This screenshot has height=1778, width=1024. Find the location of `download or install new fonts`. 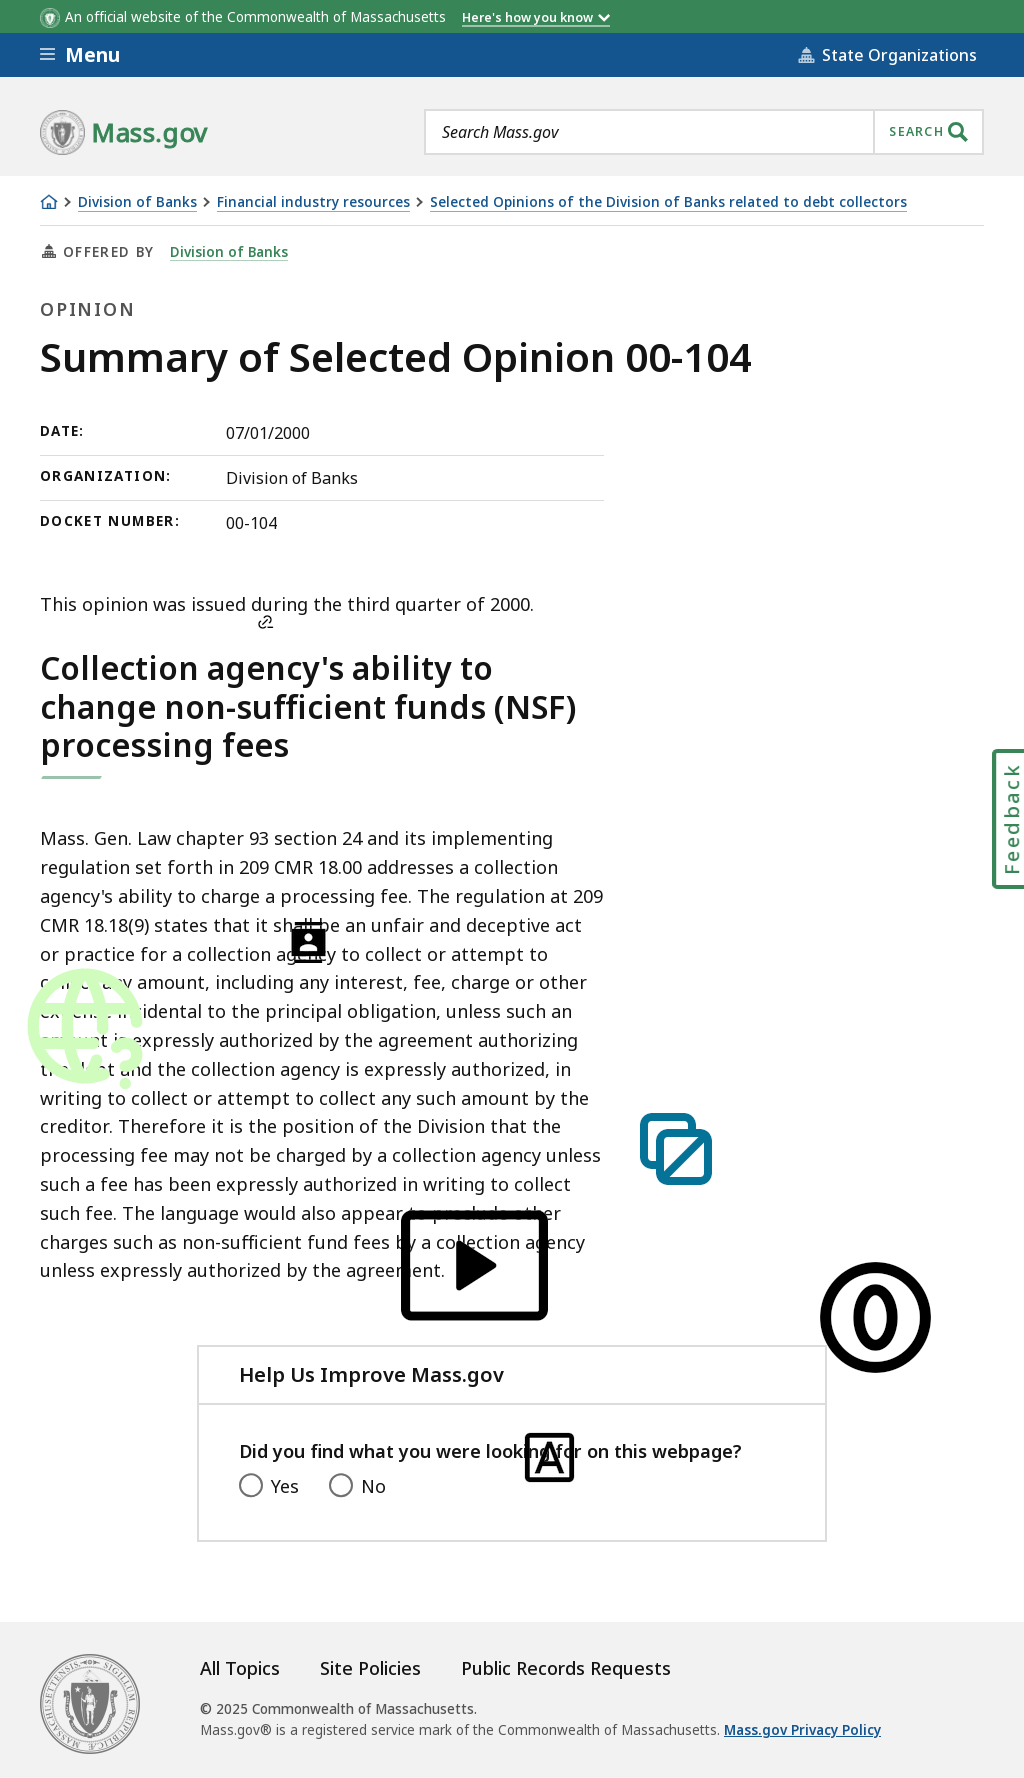

download or install new fonts is located at coordinates (549, 1457).